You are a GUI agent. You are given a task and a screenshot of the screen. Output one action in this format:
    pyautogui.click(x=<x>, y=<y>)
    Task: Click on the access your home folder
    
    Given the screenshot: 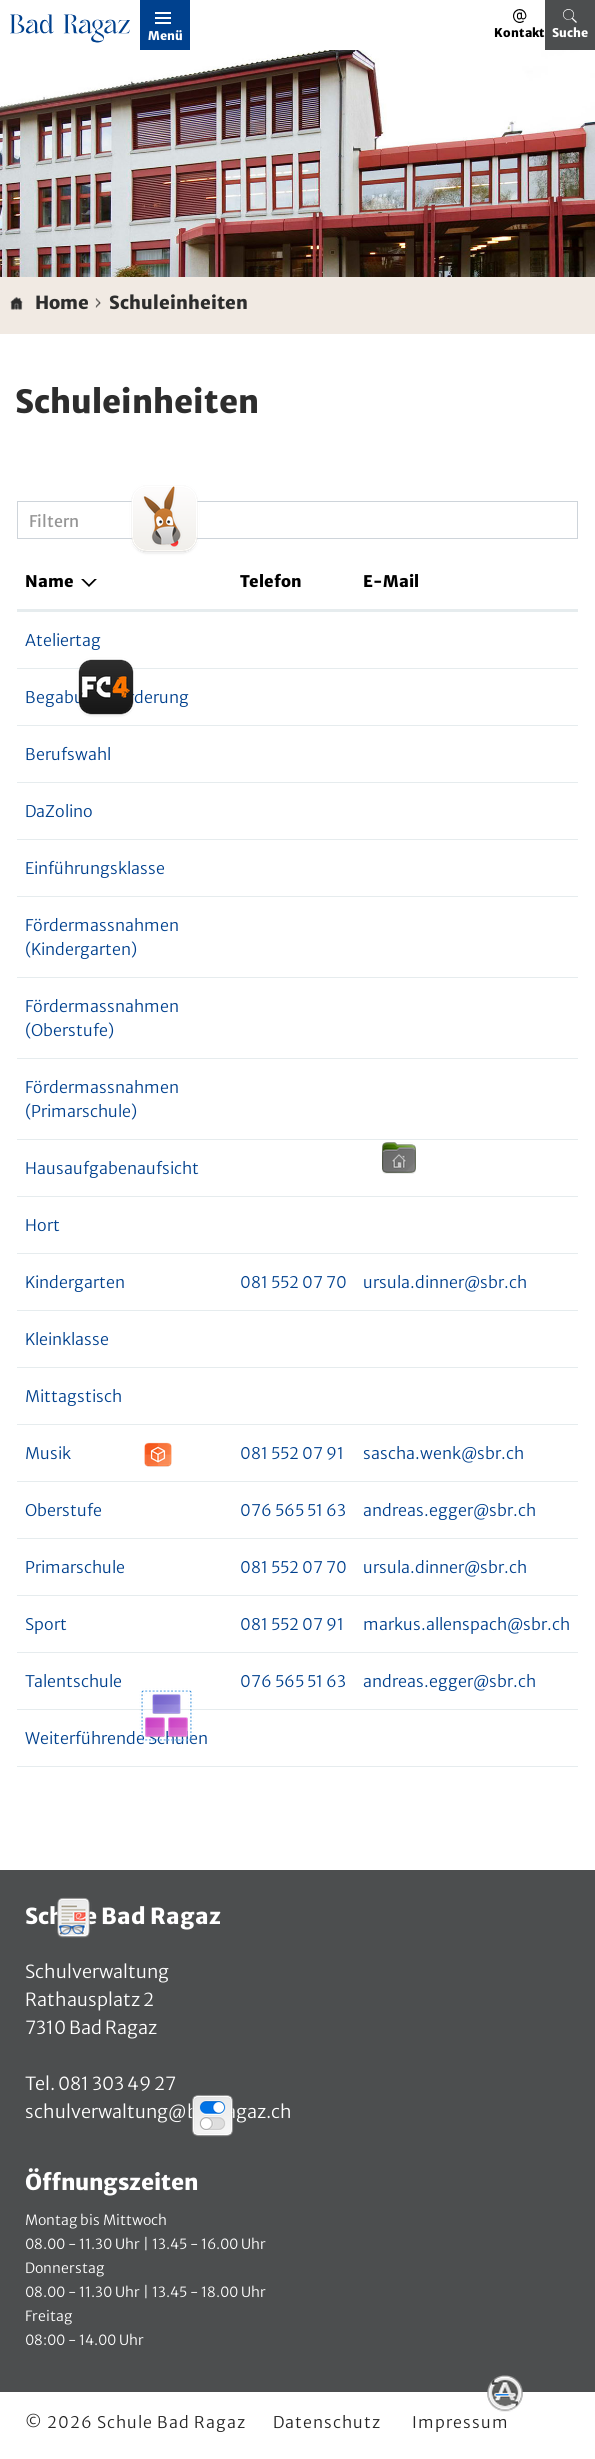 What is the action you would take?
    pyautogui.click(x=399, y=1157)
    